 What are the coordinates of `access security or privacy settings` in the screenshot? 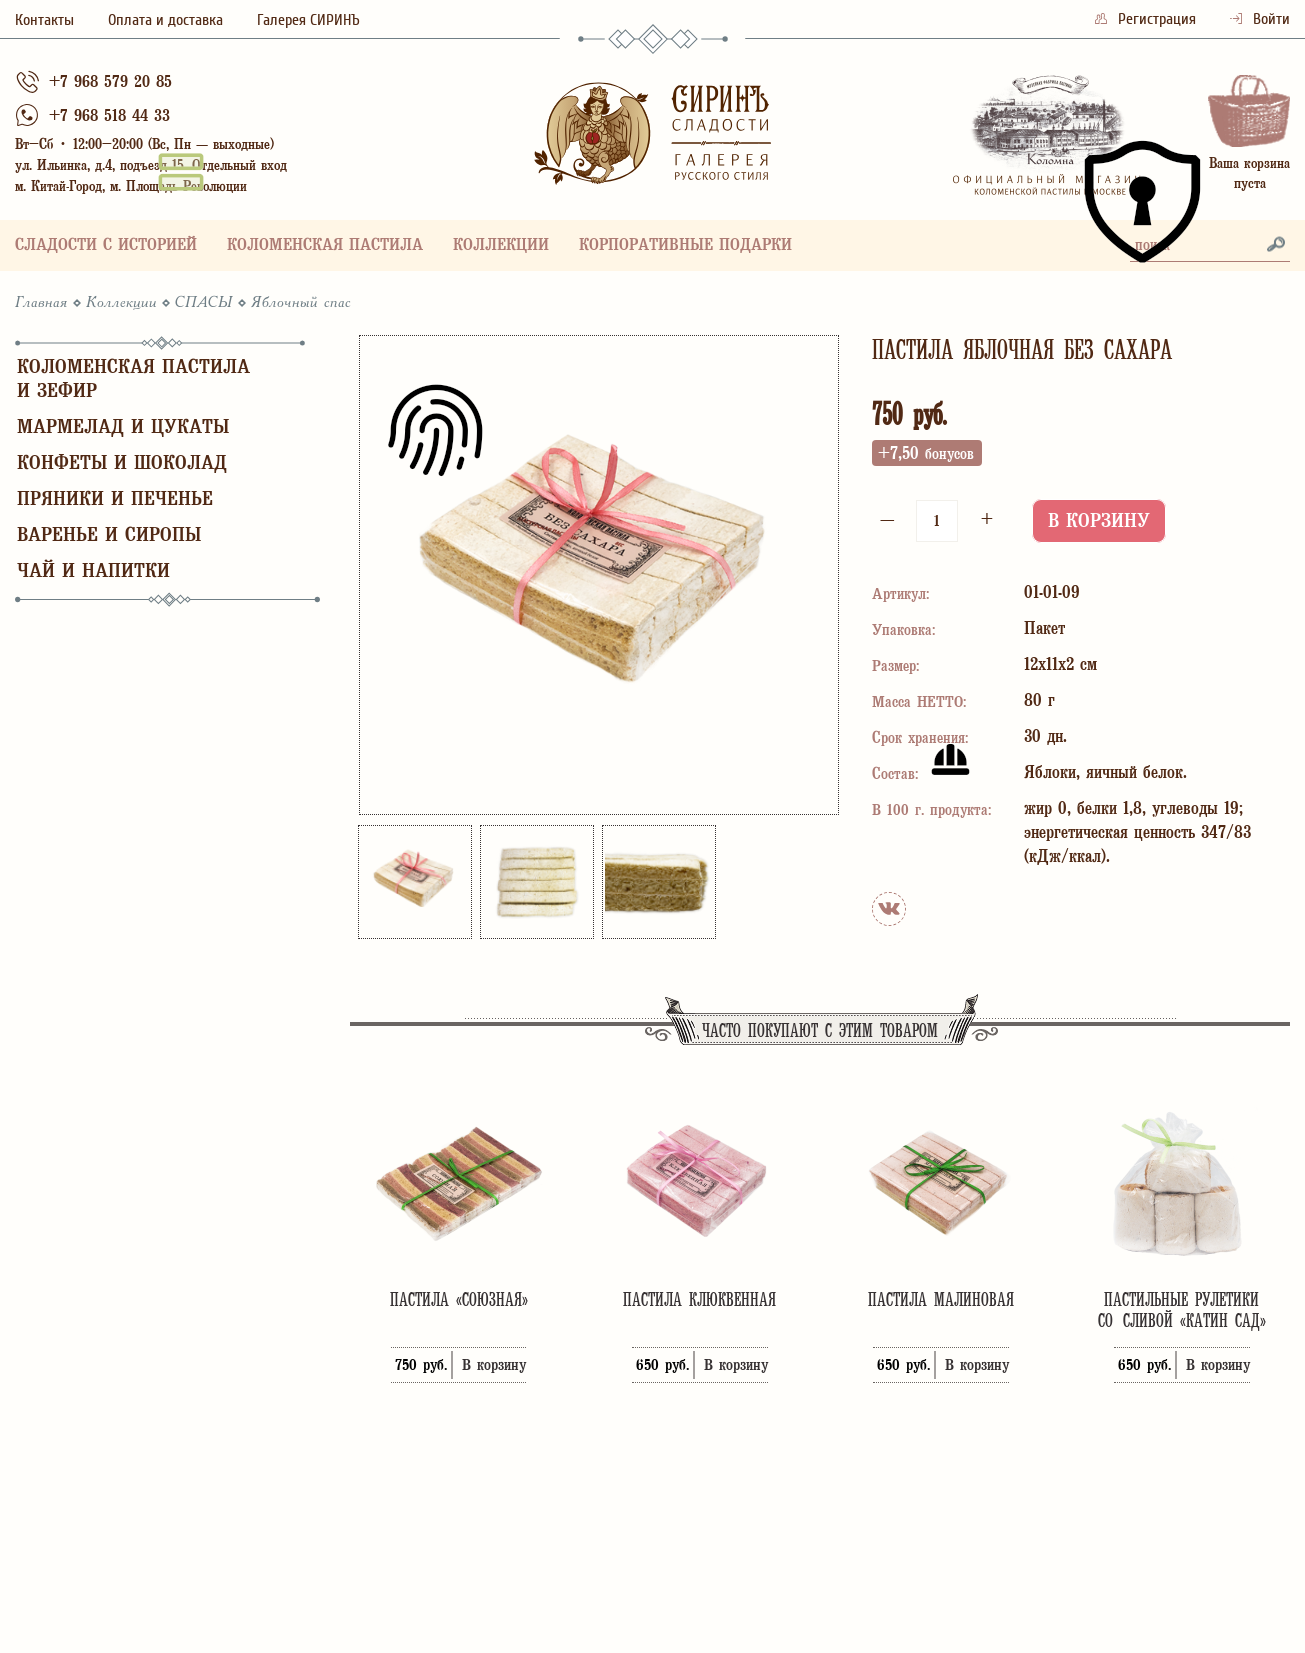 It's located at (1138, 203).